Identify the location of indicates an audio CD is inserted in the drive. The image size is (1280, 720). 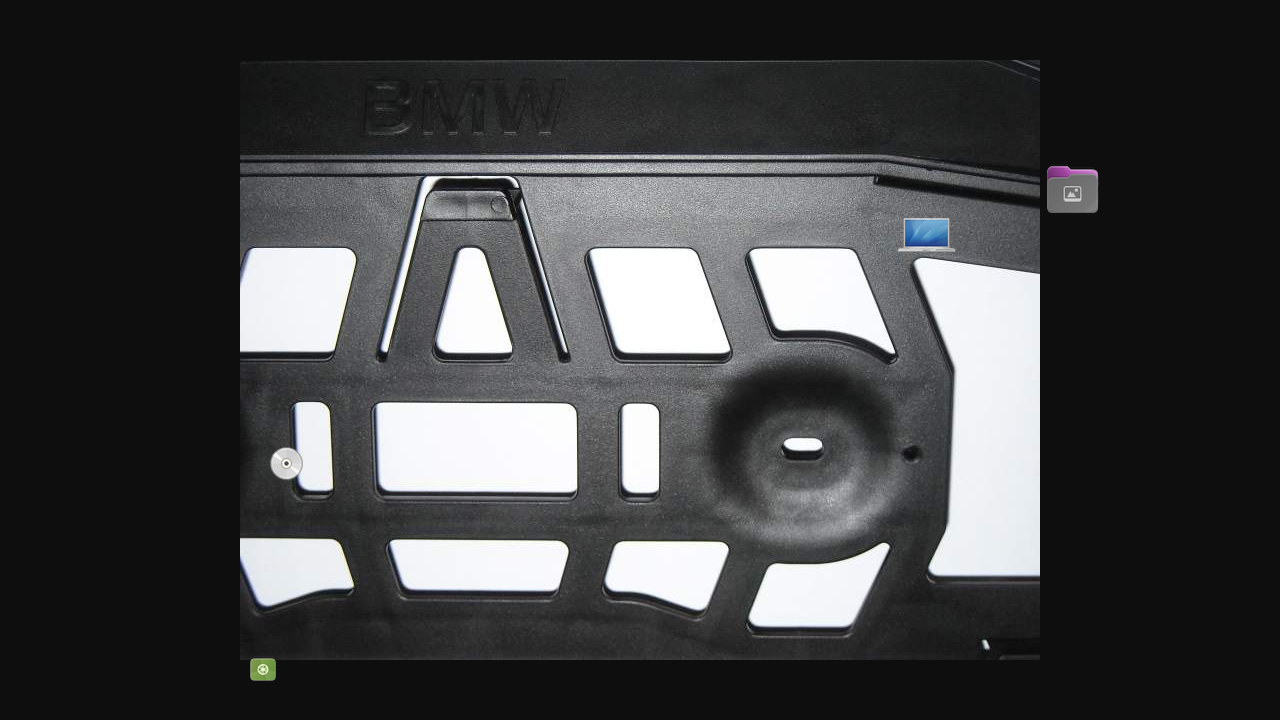
(286, 463).